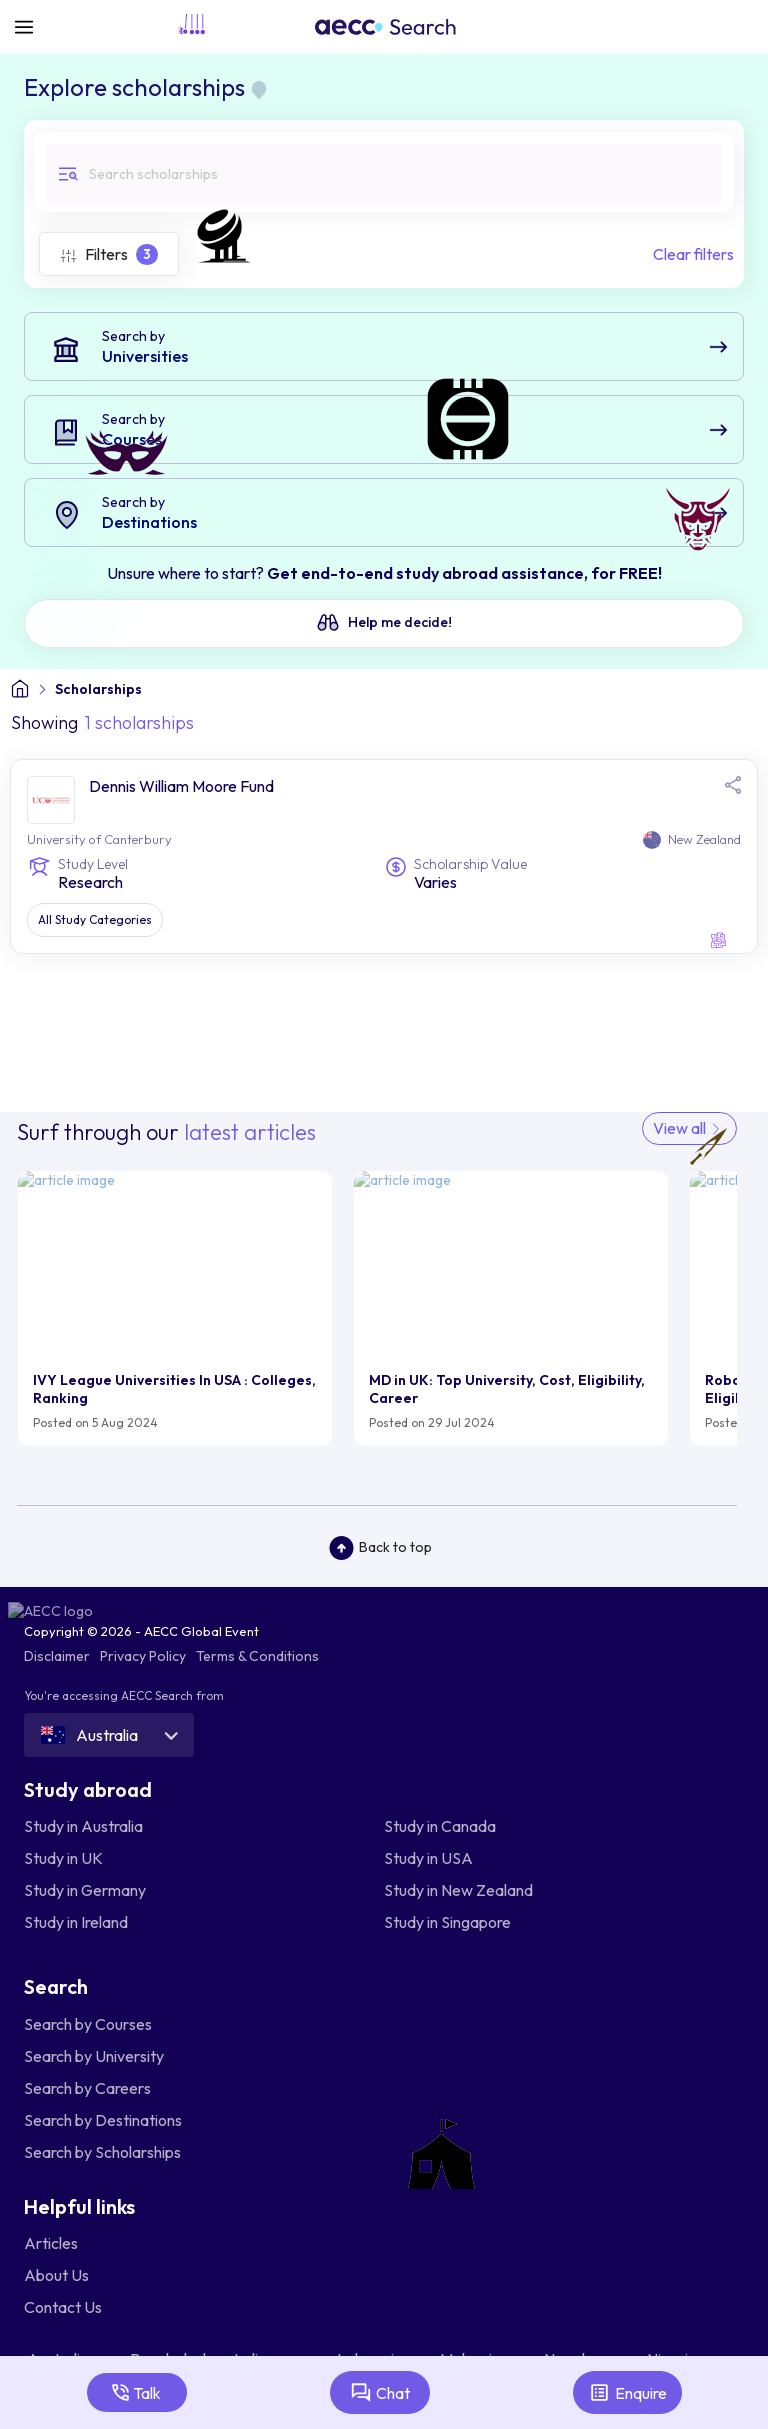  I want to click on satellite dish or radar antenna icon, so click(224, 236).